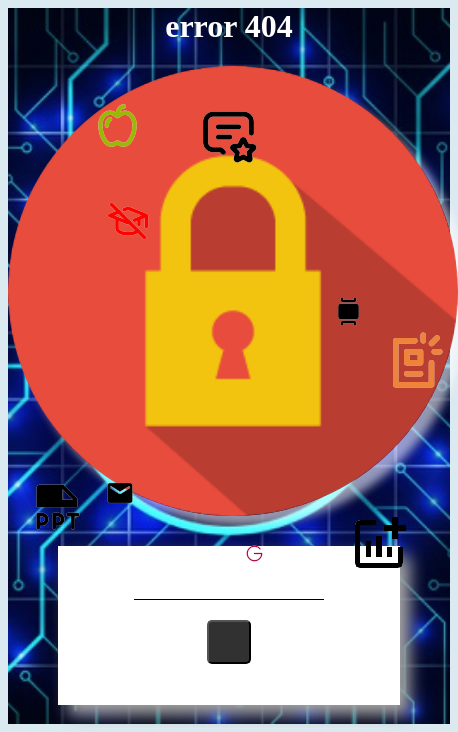  Describe the element at coordinates (379, 544) in the screenshot. I see `add a new chart or graph` at that location.